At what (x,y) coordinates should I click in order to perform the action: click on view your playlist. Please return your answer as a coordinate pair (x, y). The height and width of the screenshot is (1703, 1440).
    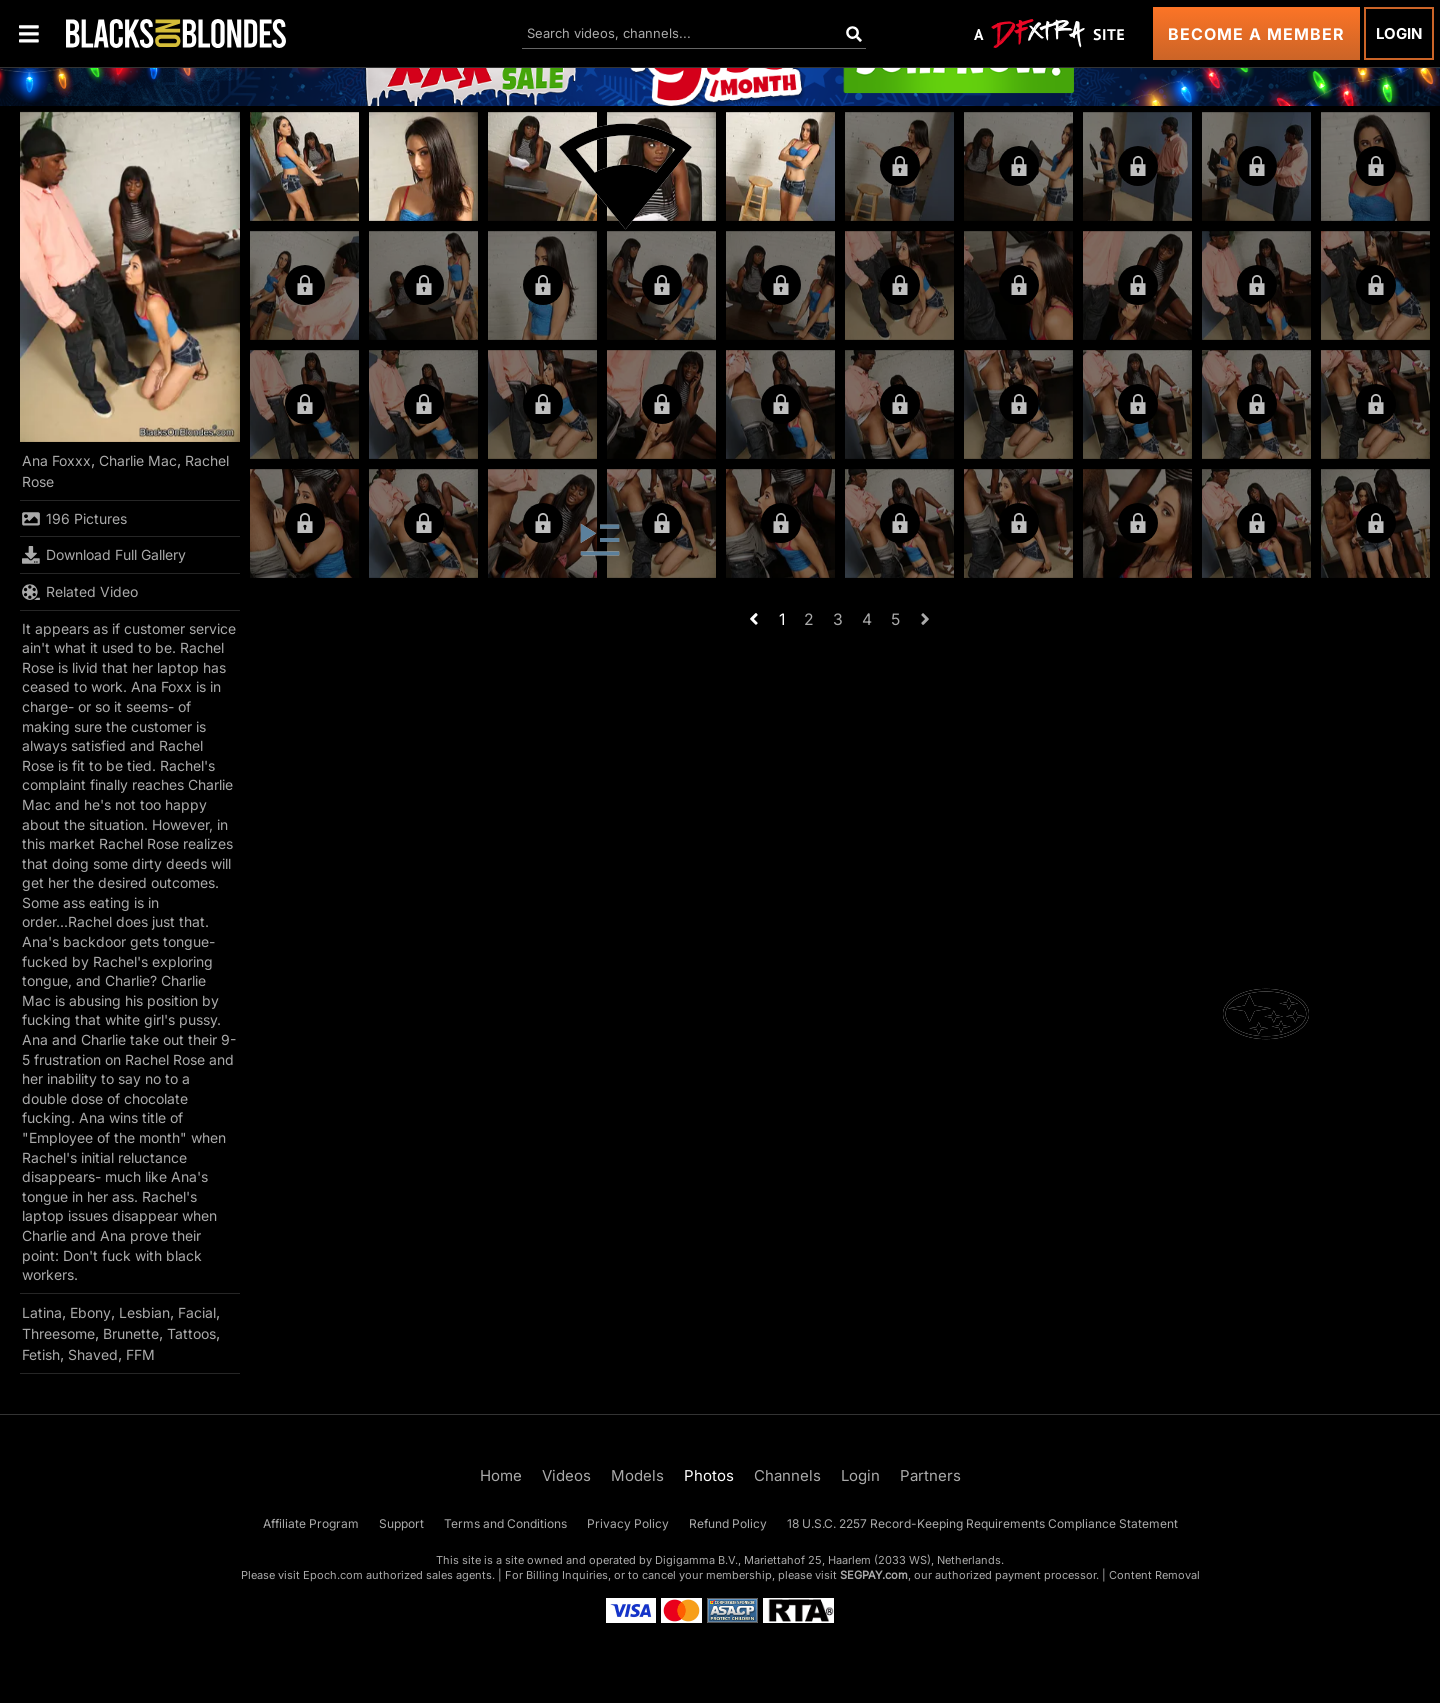
    Looking at the image, I should click on (600, 540).